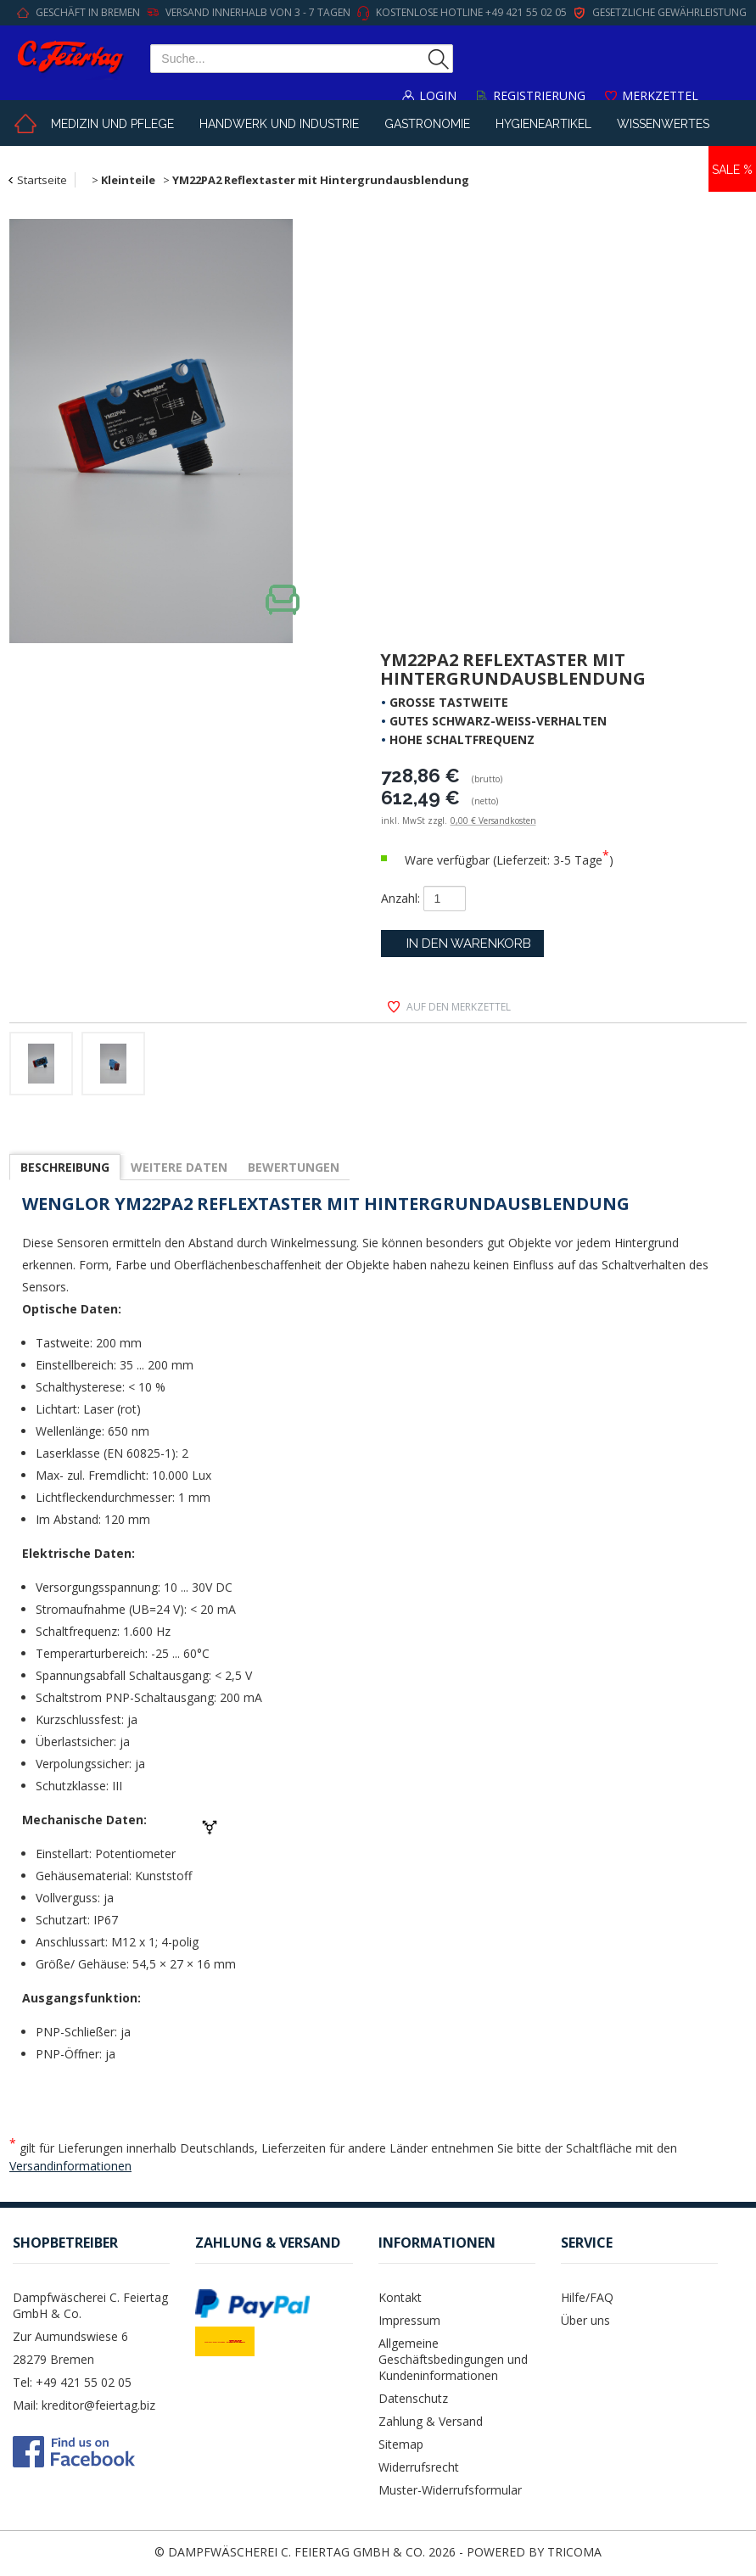 The image size is (756, 2576). Describe the element at coordinates (283, 600) in the screenshot. I see `browse furniture or home decor items` at that location.